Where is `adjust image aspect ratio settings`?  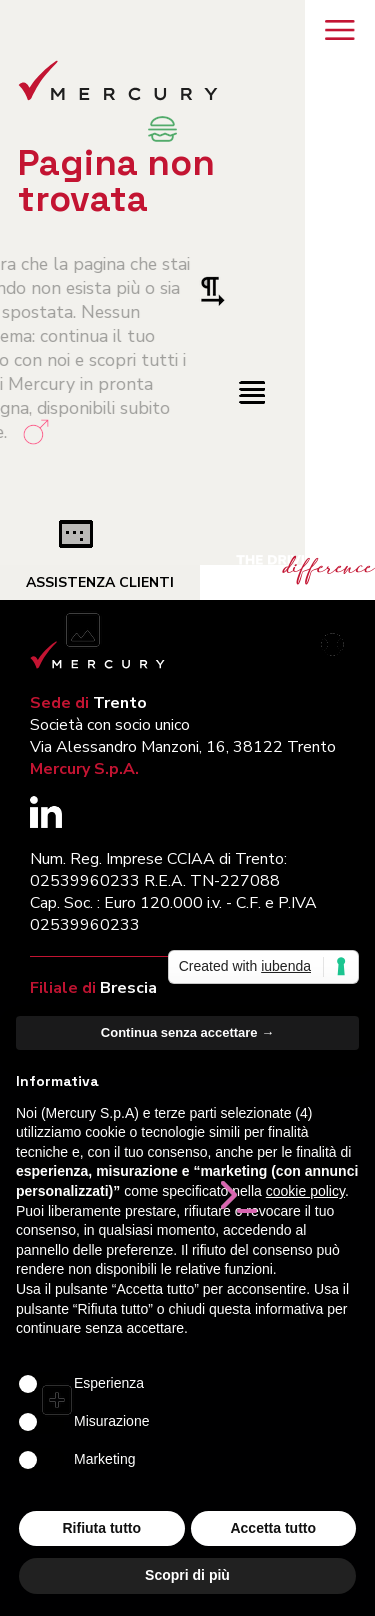 adjust image aspect ratio settings is located at coordinates (76, 534).